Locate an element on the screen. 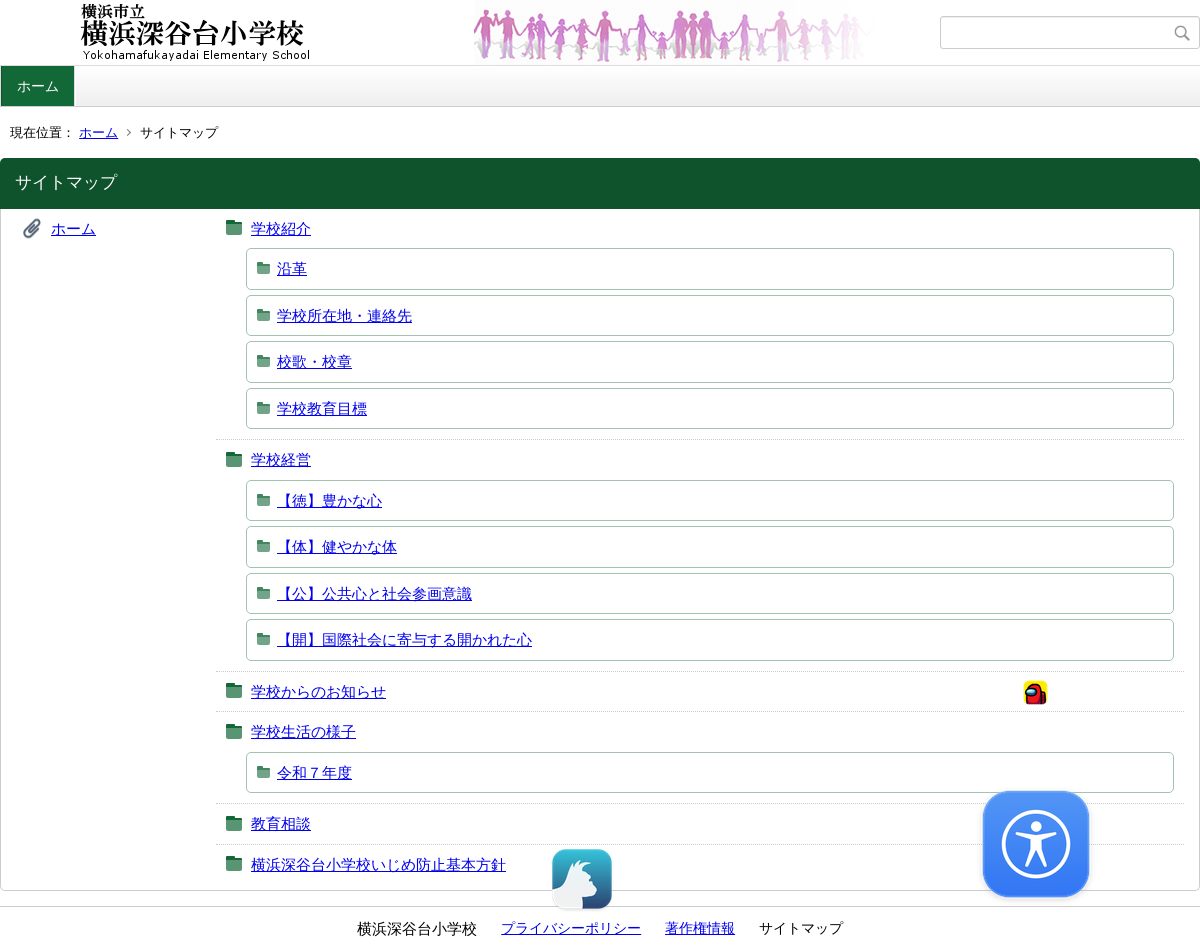 Image resolution: width=1200 pixels, height=948 pixels. open accessibility settings is located at coordinates (1036, 846).